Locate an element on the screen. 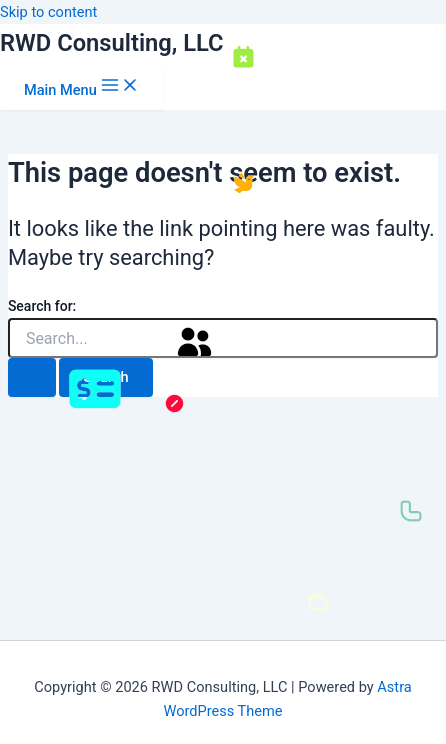 The image size is (446, 744). indicates a blocked or prohibited action is located at coordinates (174, 403).